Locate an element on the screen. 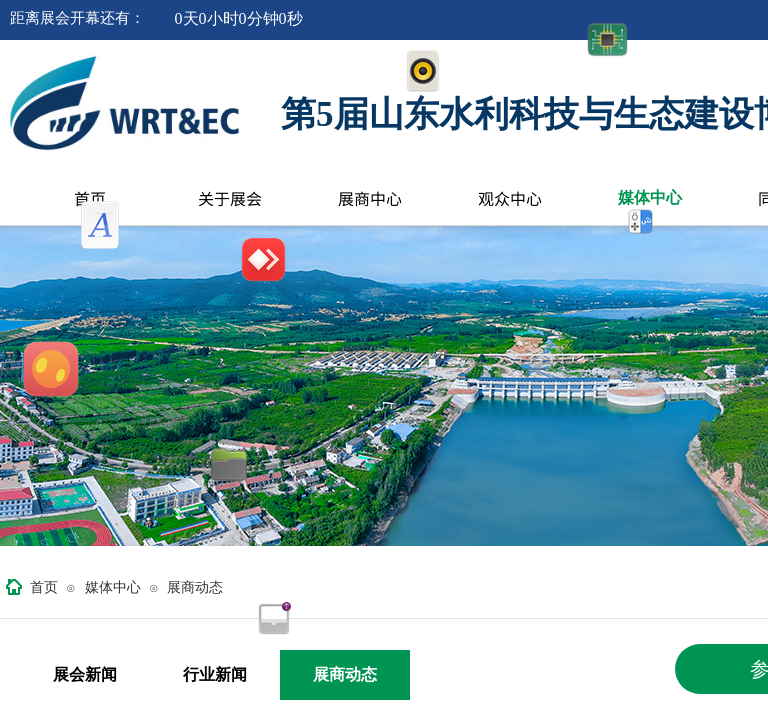 This screenshot has height=720, width=768. open a font file is located at coordinates (100, 225).